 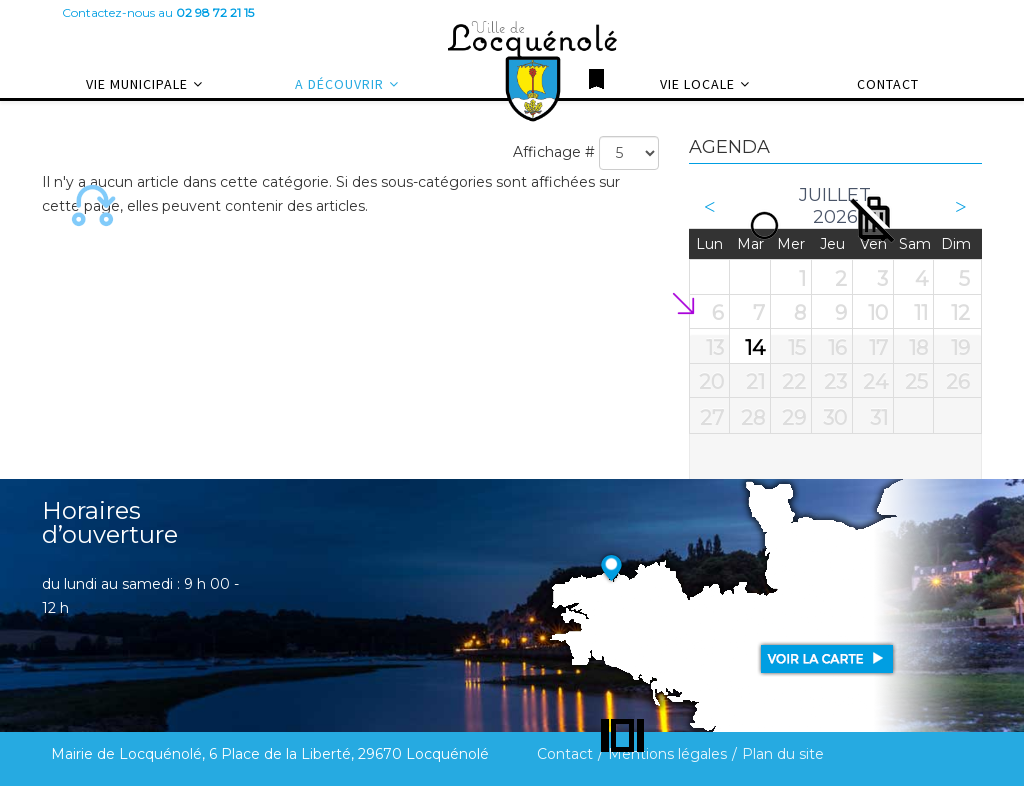 What do you see at coordinates (764, 225) in the screenshot?
I see `indicates an unselected or empty state` at bounding box center [764, 225].